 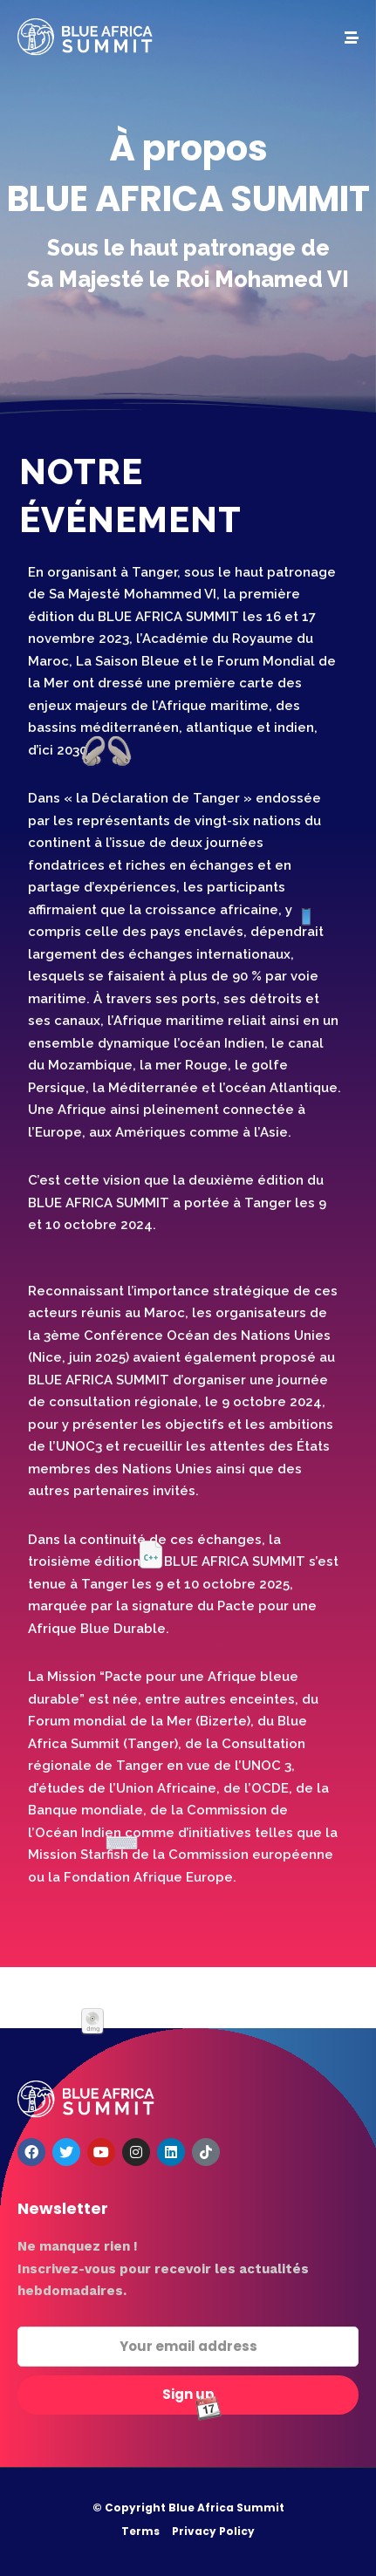 What do you see at coordinates (151, 1554) in the screenshot?
I see `a C++ source code file` at bounding box center [151, 1554].